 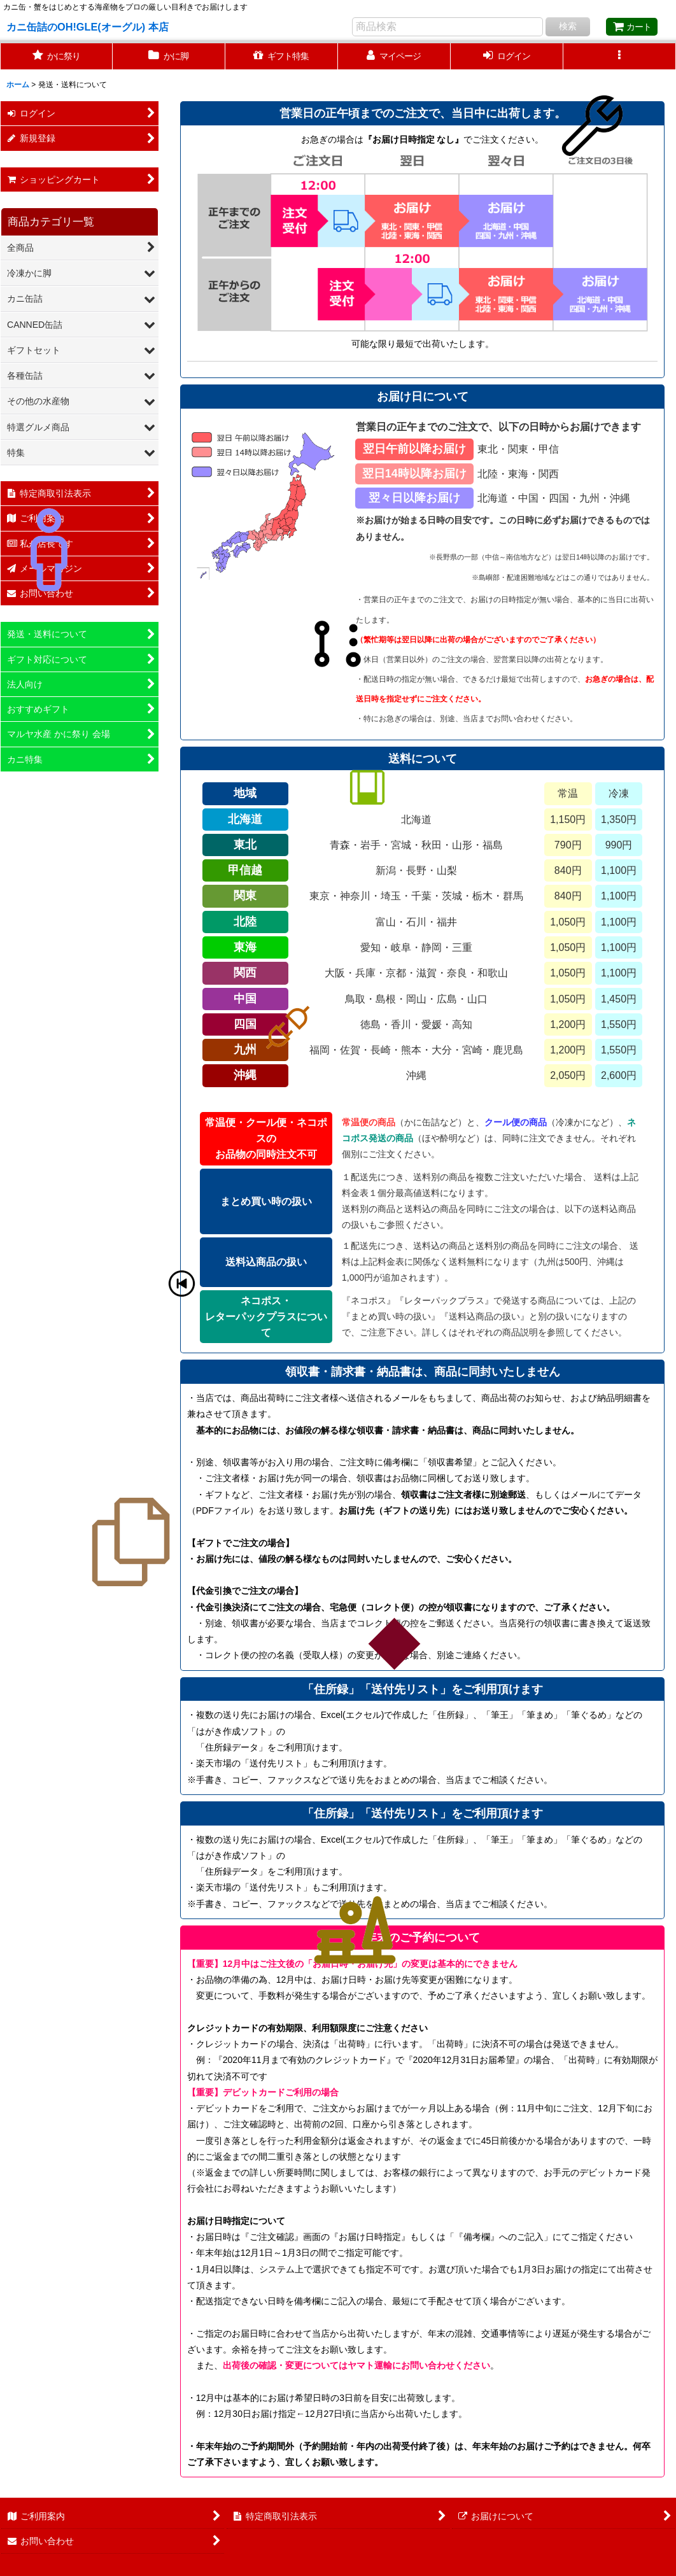 What do you see at coordinates (394, 1643) in the screenshot?
I see `set a log breakpoint in code` at bounding box center [394, 1643].